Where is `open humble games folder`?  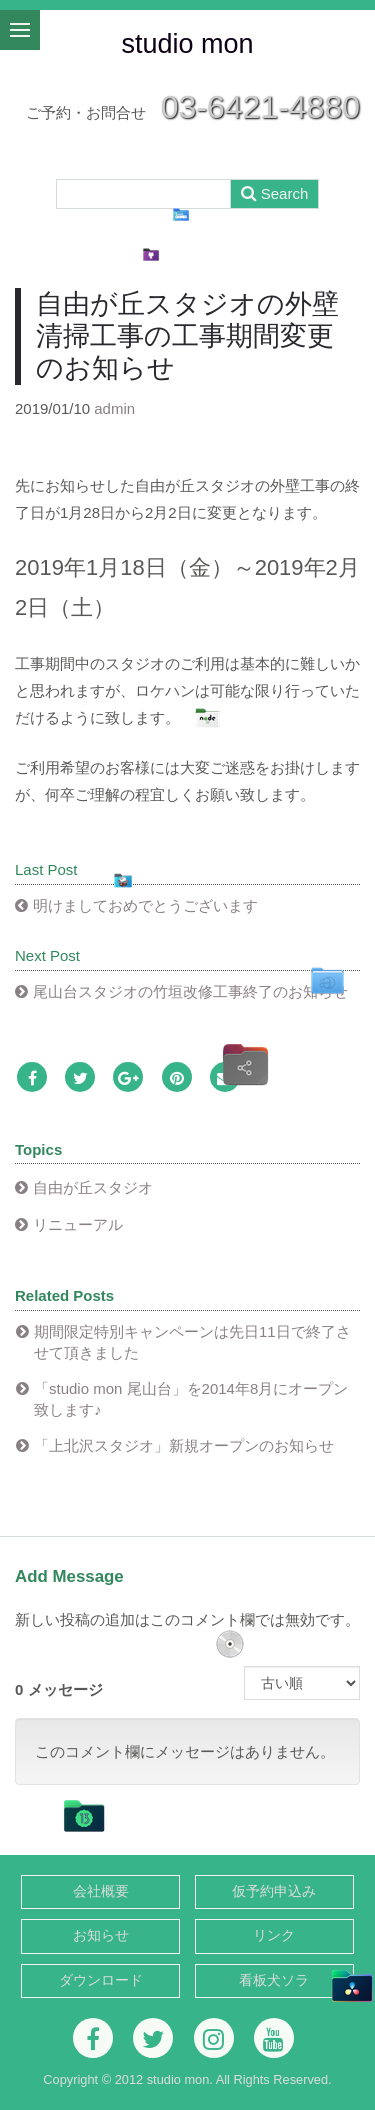 open humble games folder is located at coordinates (181, 215).